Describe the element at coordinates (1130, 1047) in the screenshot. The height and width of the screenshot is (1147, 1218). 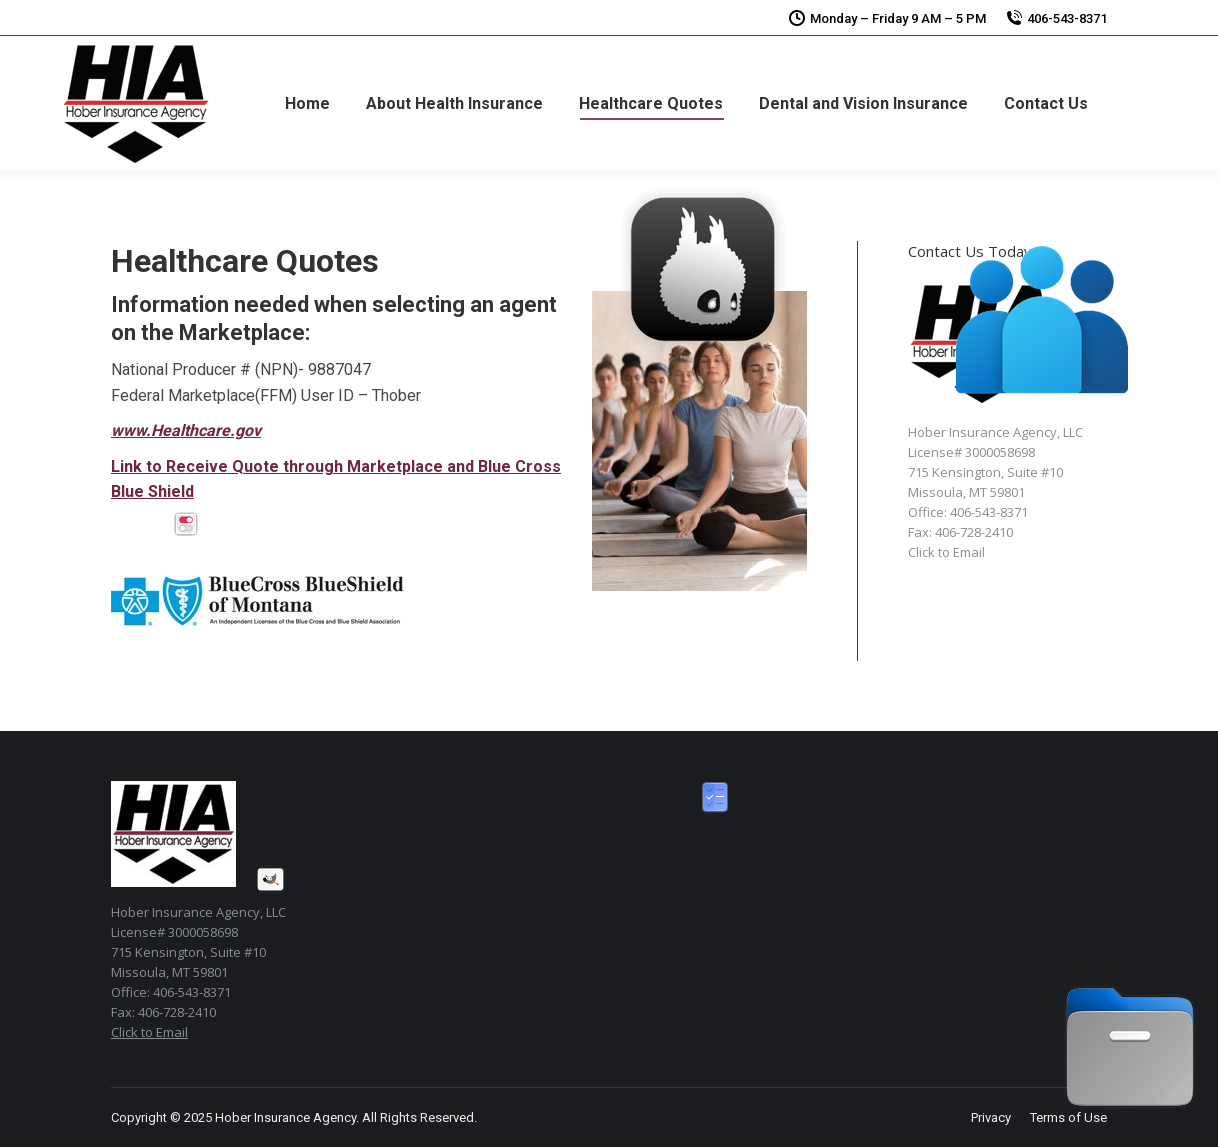
I see `open the file manager application` at that location.